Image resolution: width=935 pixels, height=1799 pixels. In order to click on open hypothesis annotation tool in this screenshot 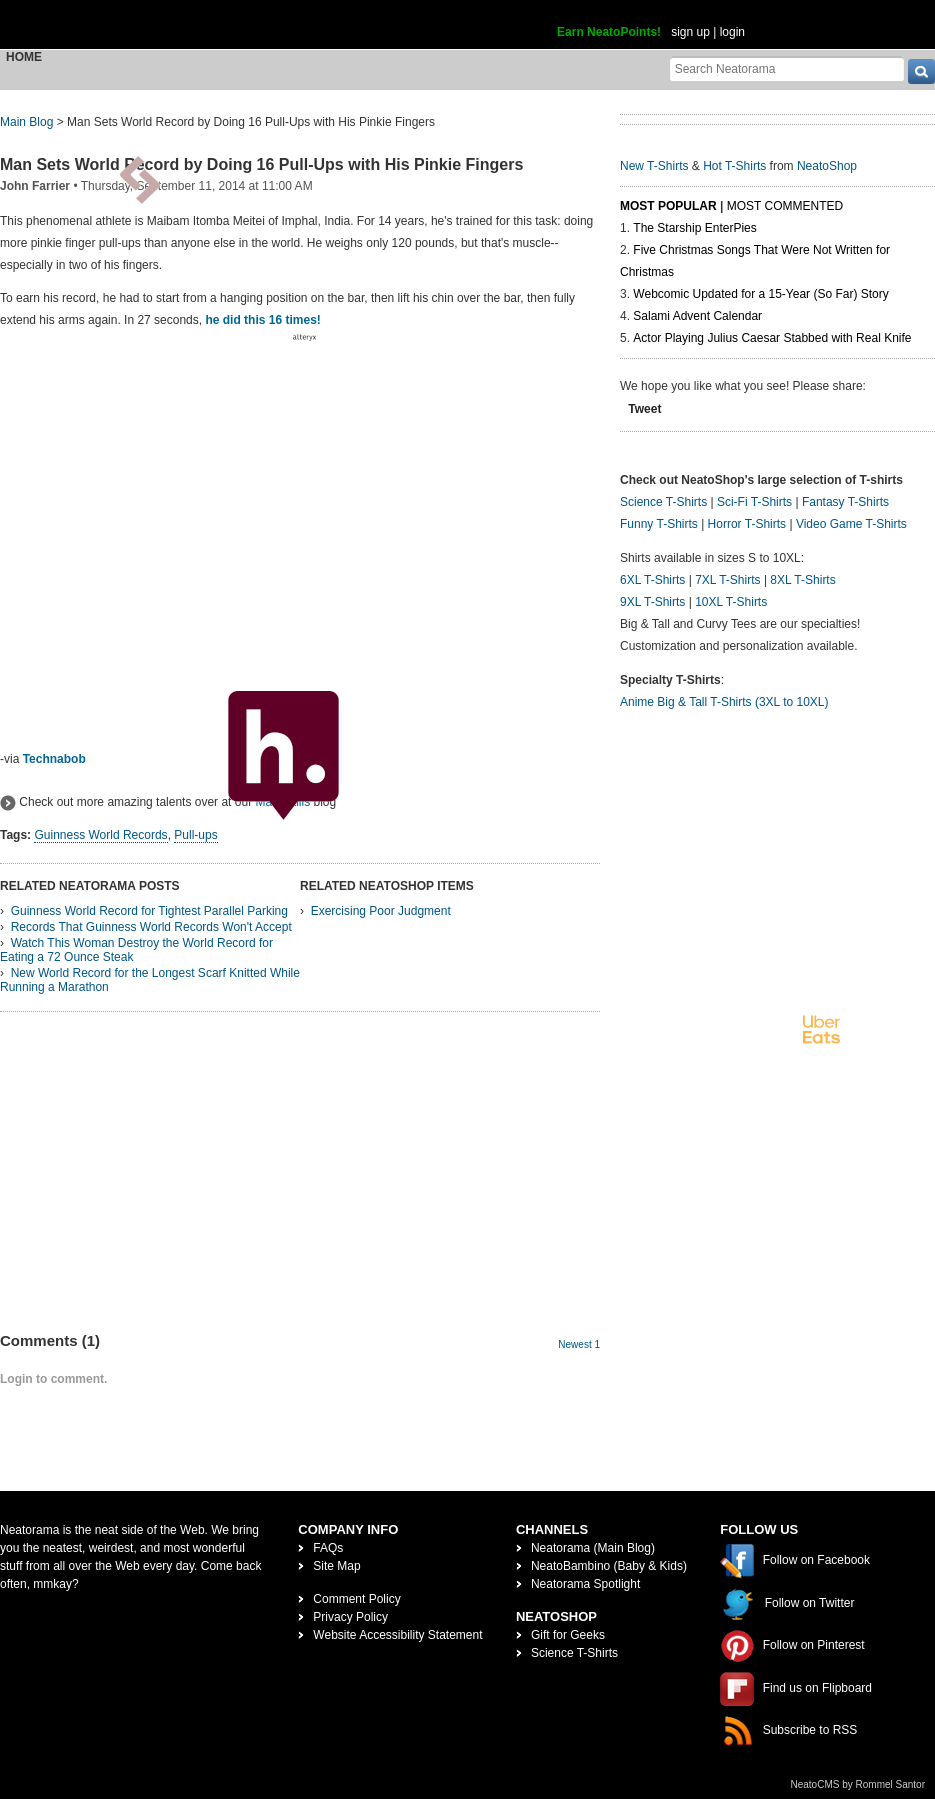, I will do `click(283, 755)`.